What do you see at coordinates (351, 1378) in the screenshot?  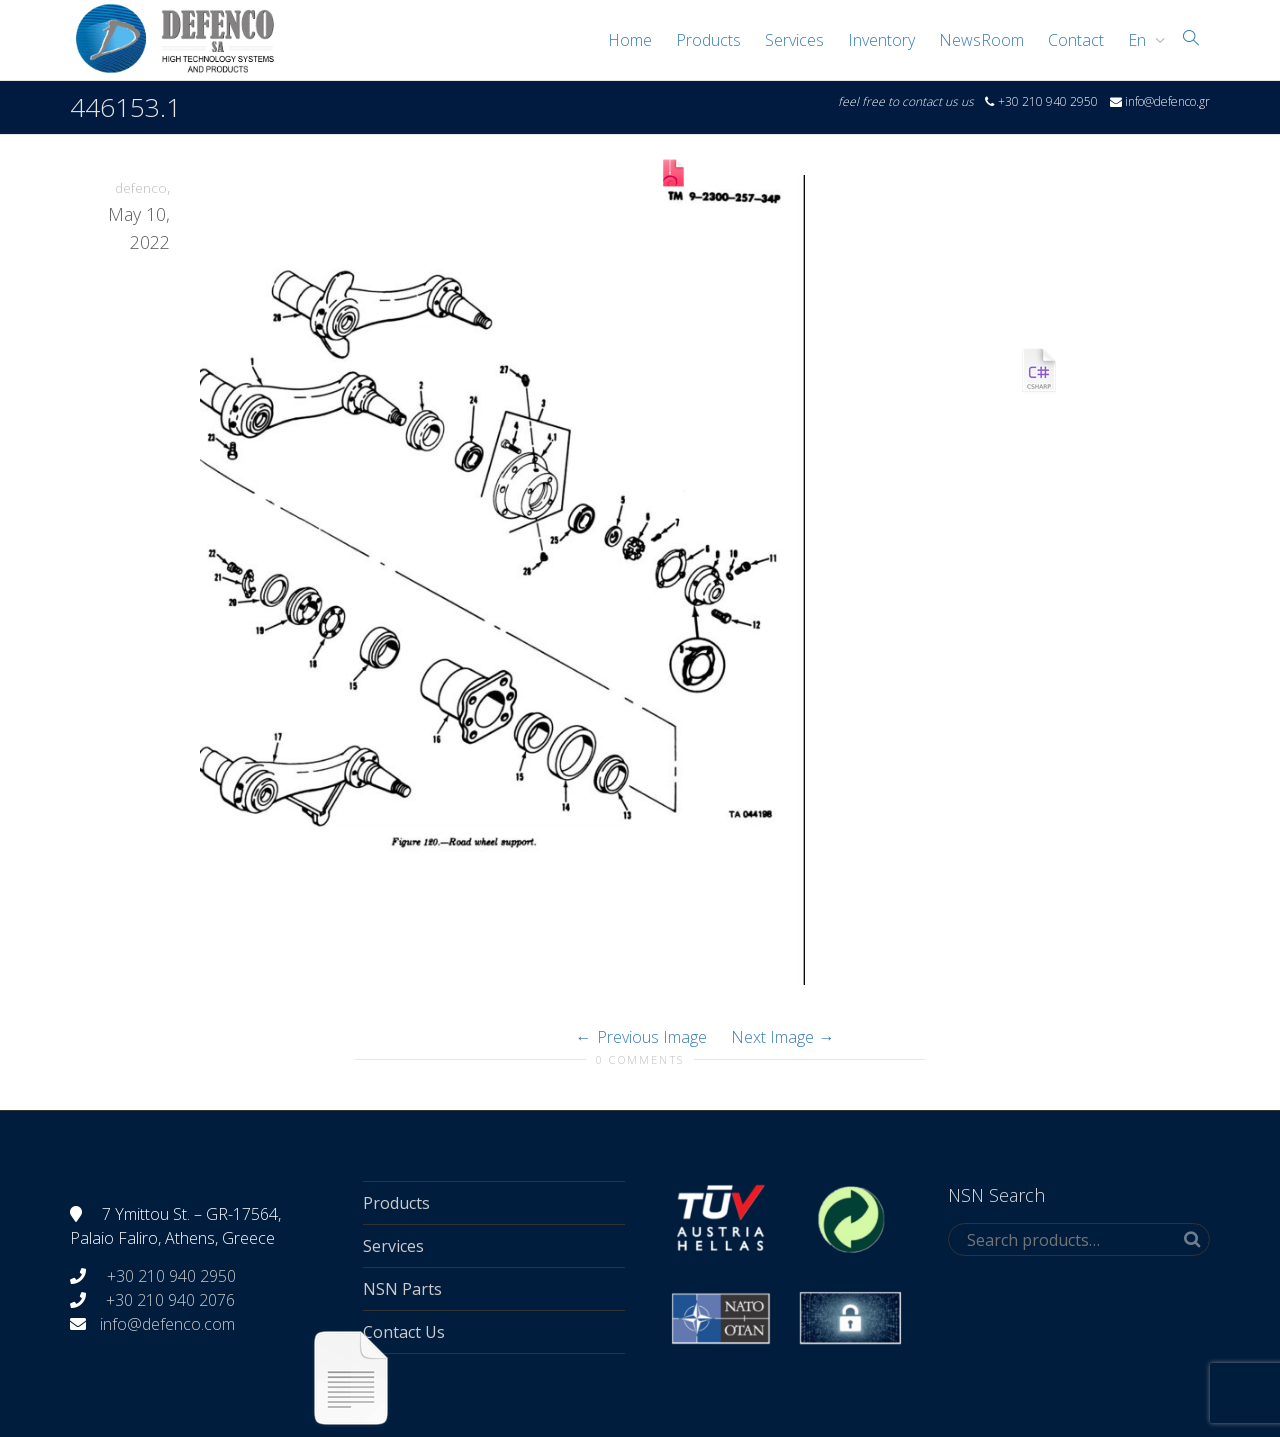 I see `open a plain text file` at bounding box center [351, 1378].